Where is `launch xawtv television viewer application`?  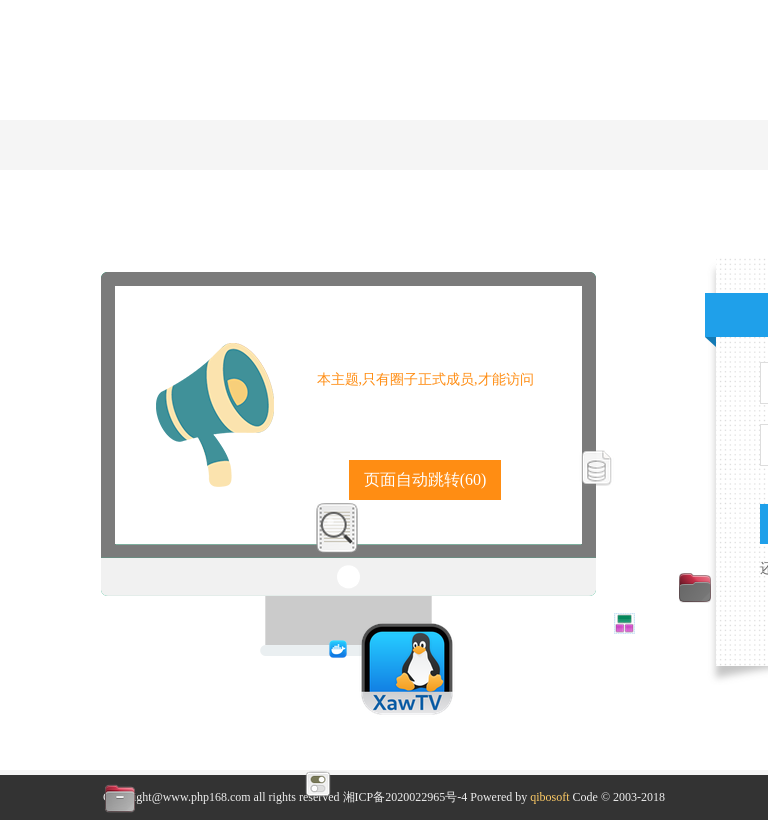 launch xawtv television viewer application is located at coordinates (407, 669).